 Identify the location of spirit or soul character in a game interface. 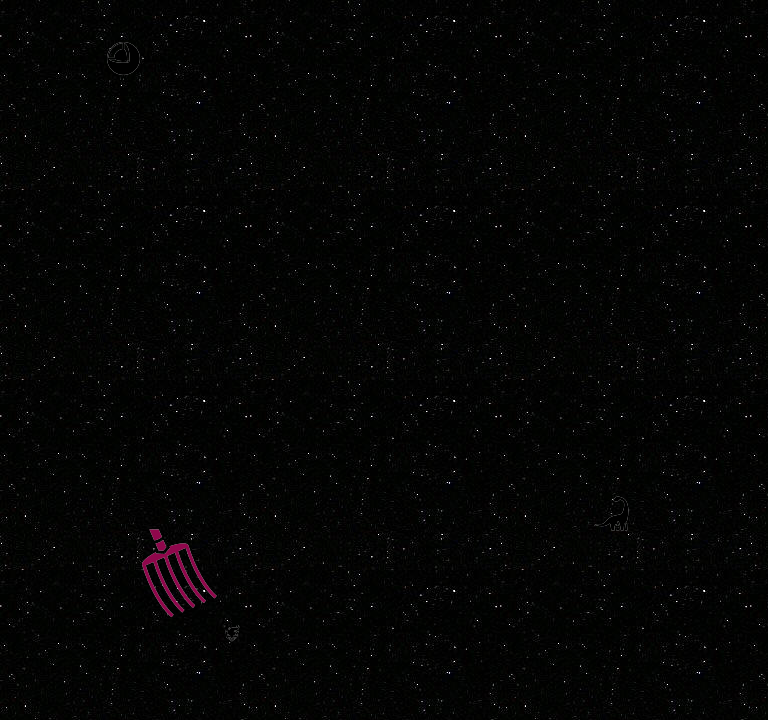
(232, 633).